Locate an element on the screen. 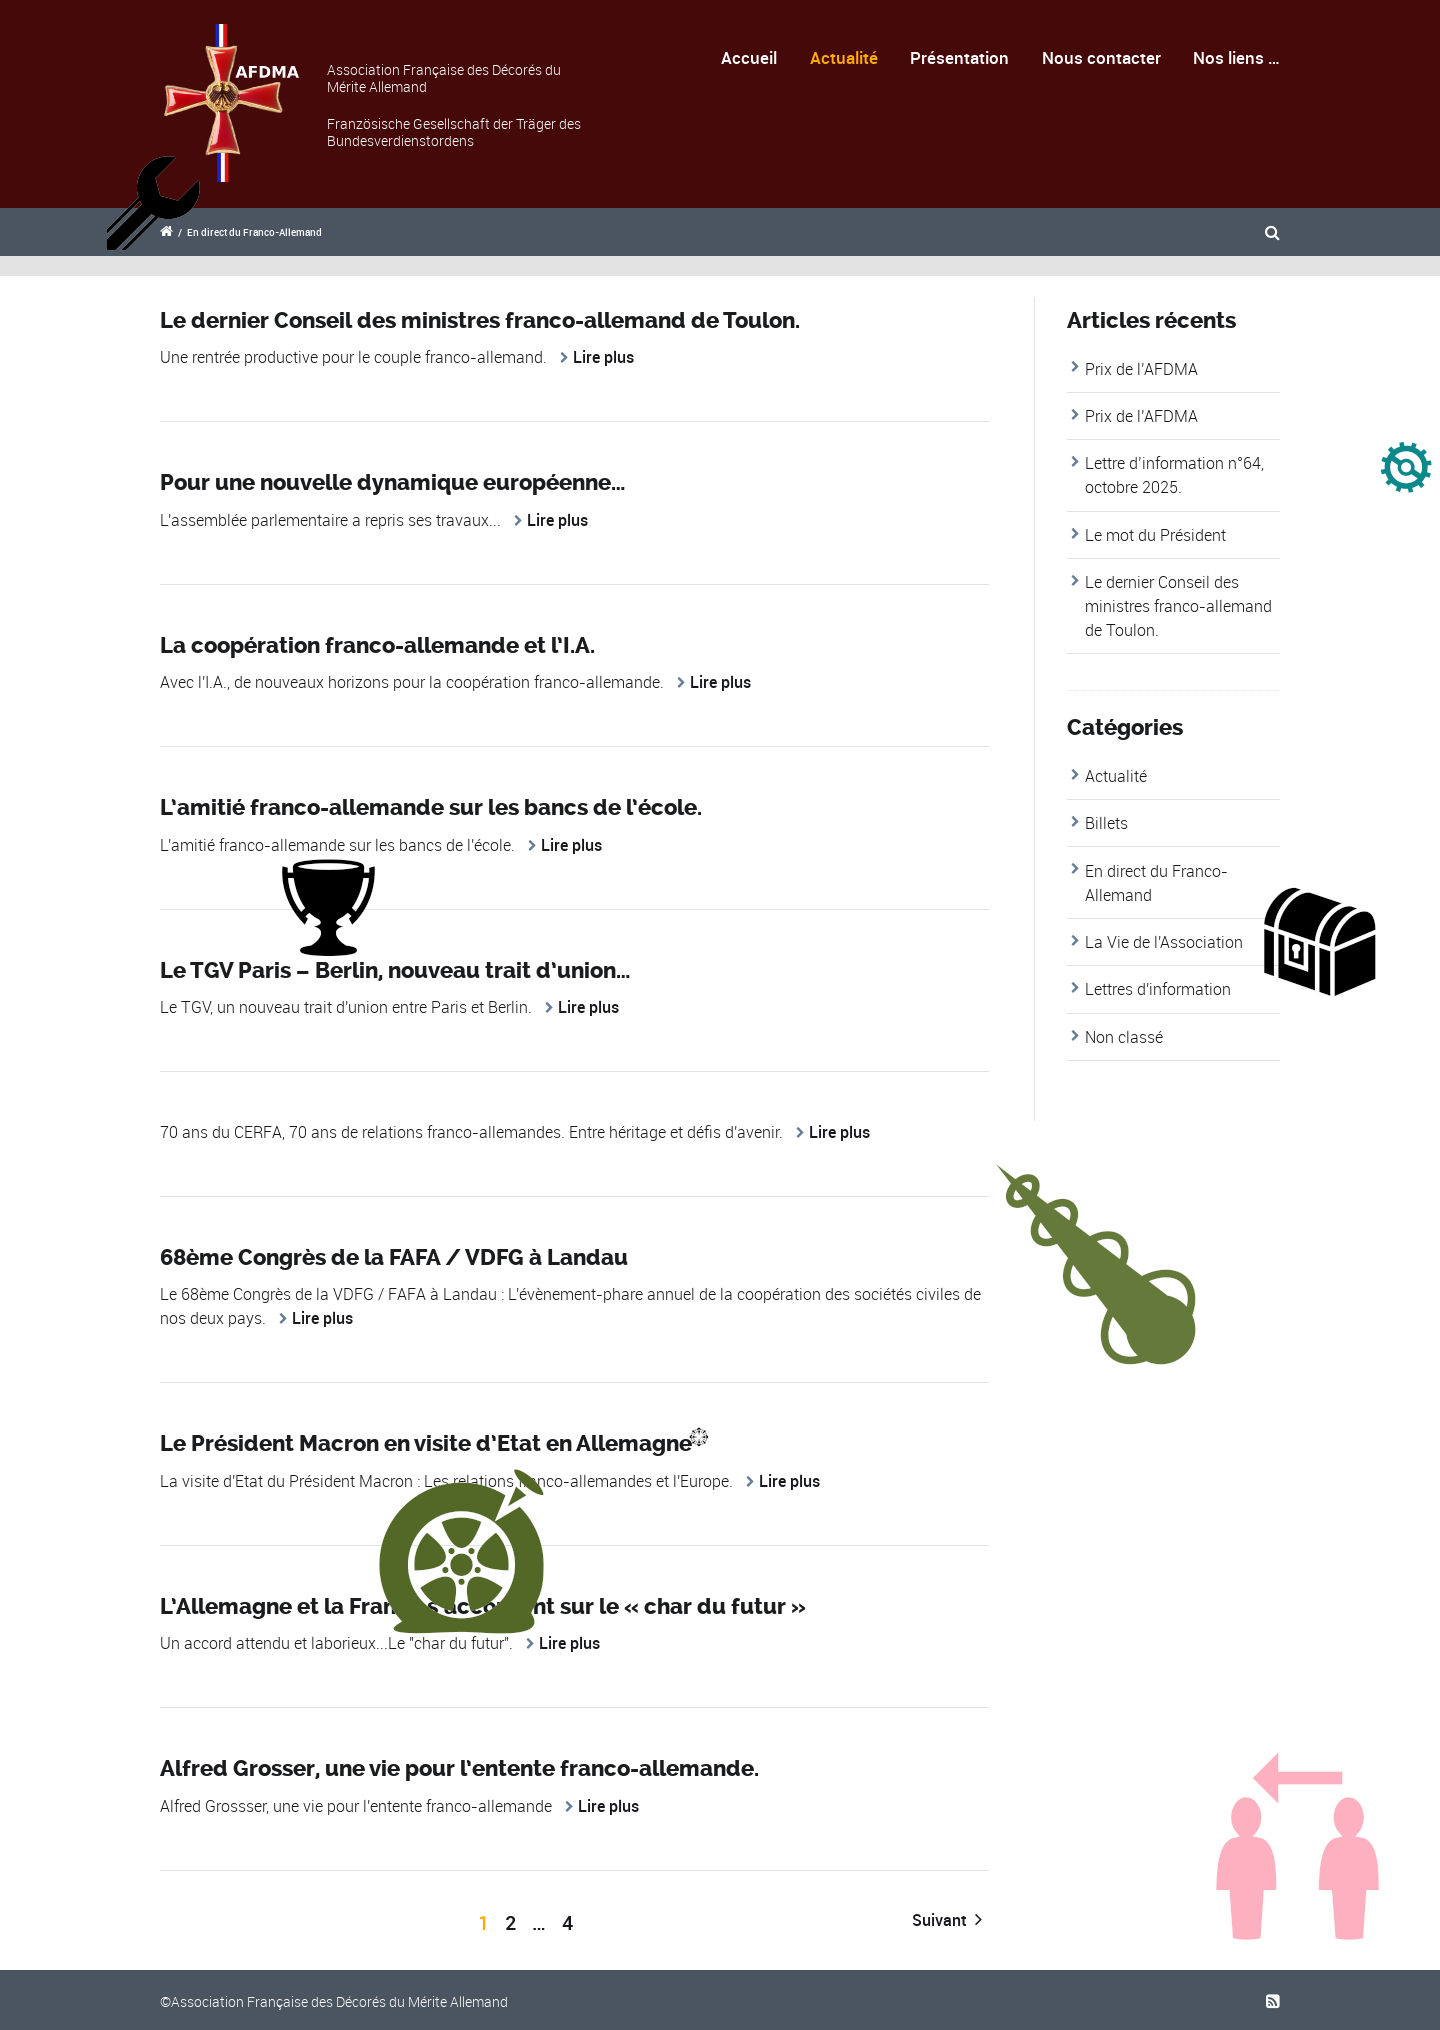  switch to previous player's turn is located at coordinates (1297, 1848).